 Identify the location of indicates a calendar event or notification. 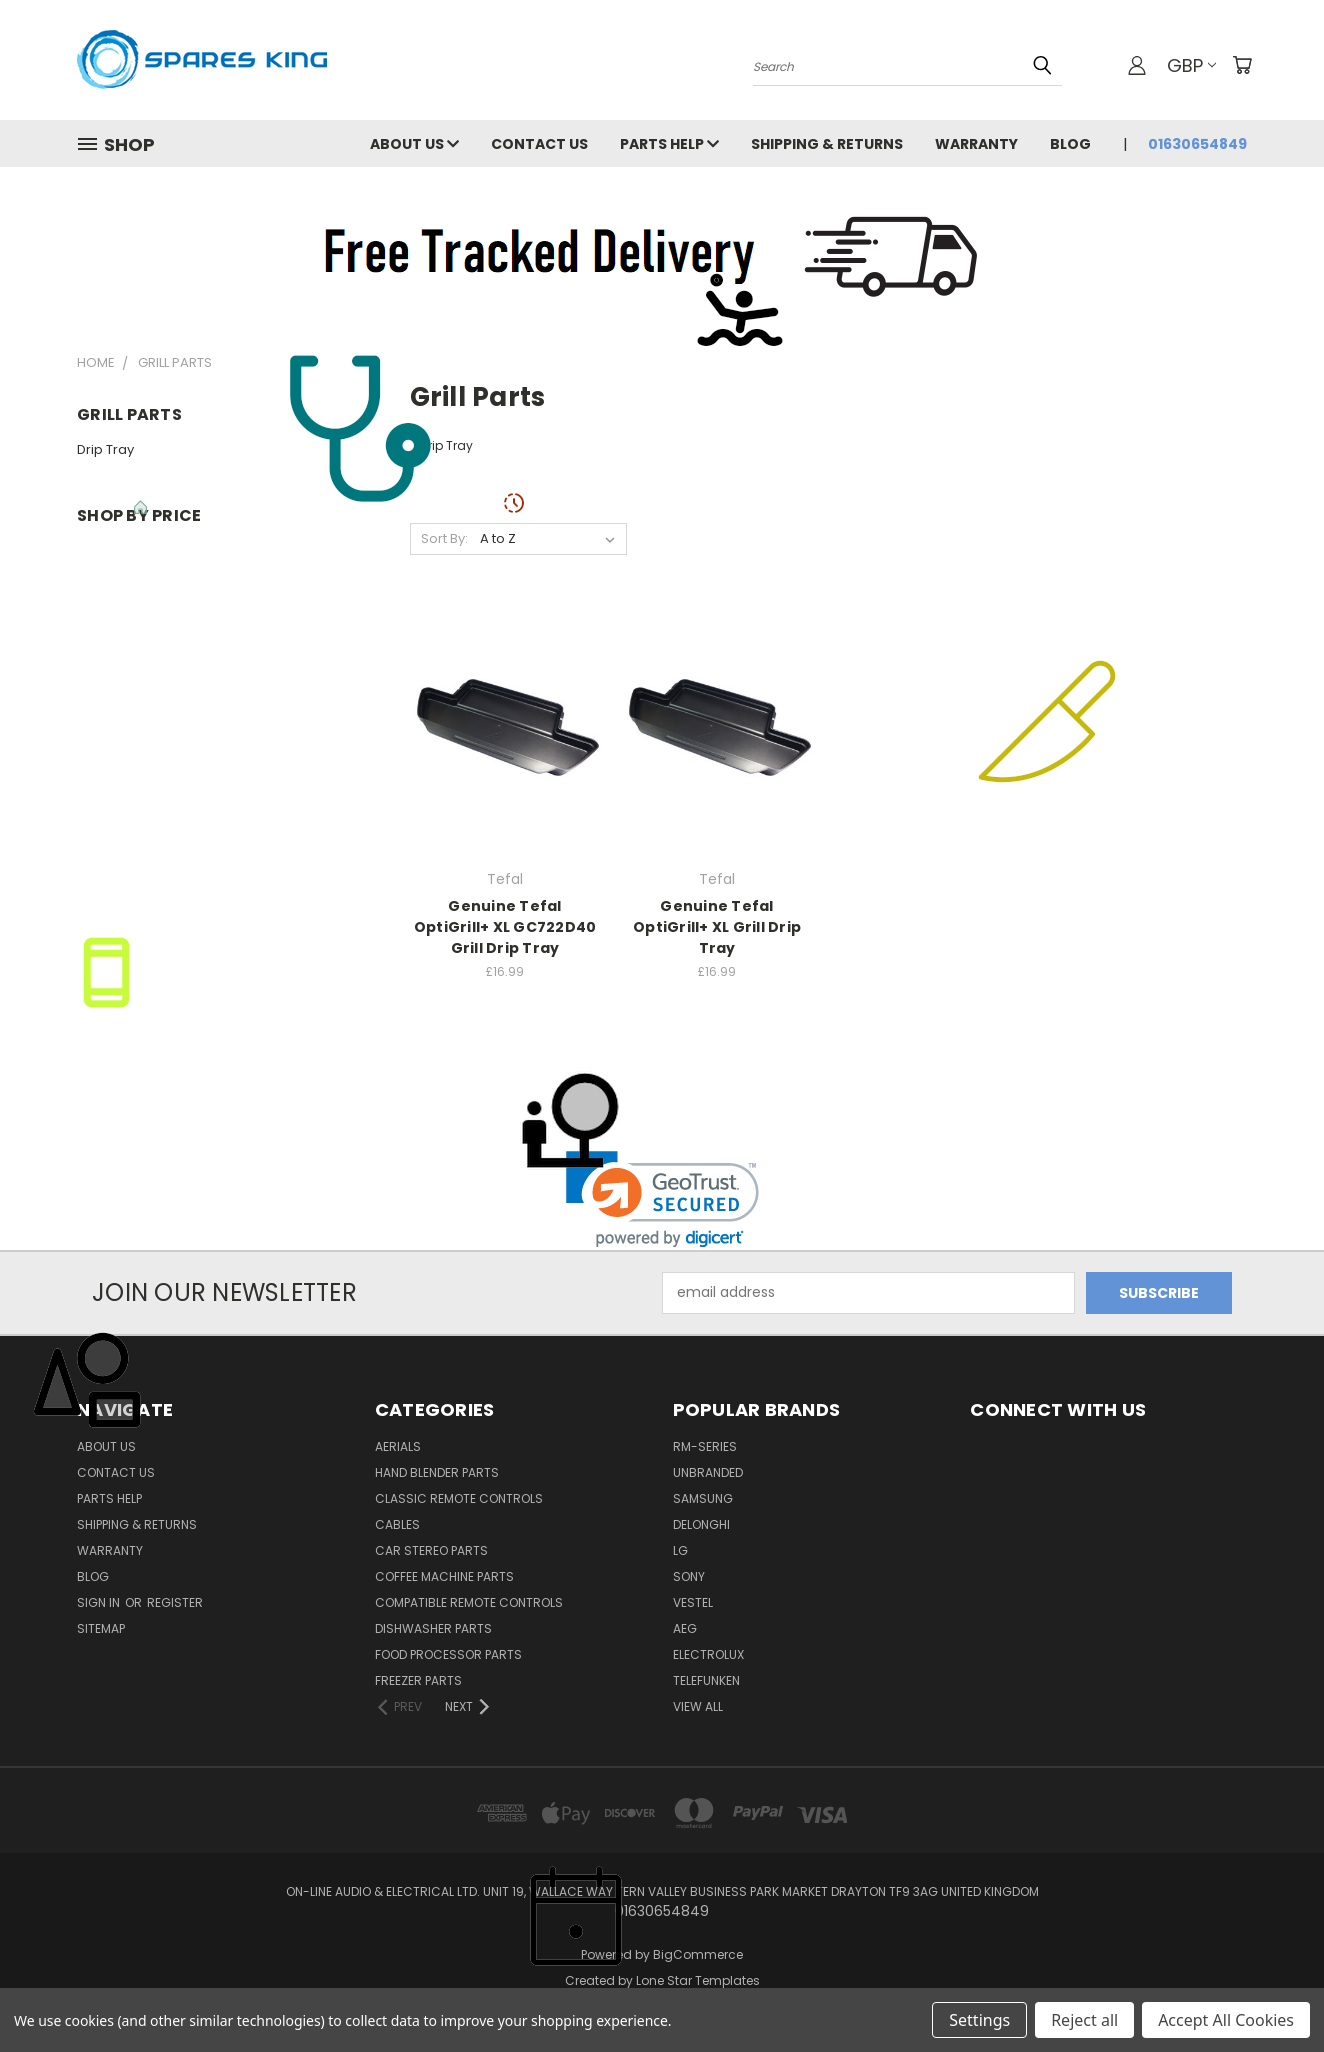
(576, 1920).